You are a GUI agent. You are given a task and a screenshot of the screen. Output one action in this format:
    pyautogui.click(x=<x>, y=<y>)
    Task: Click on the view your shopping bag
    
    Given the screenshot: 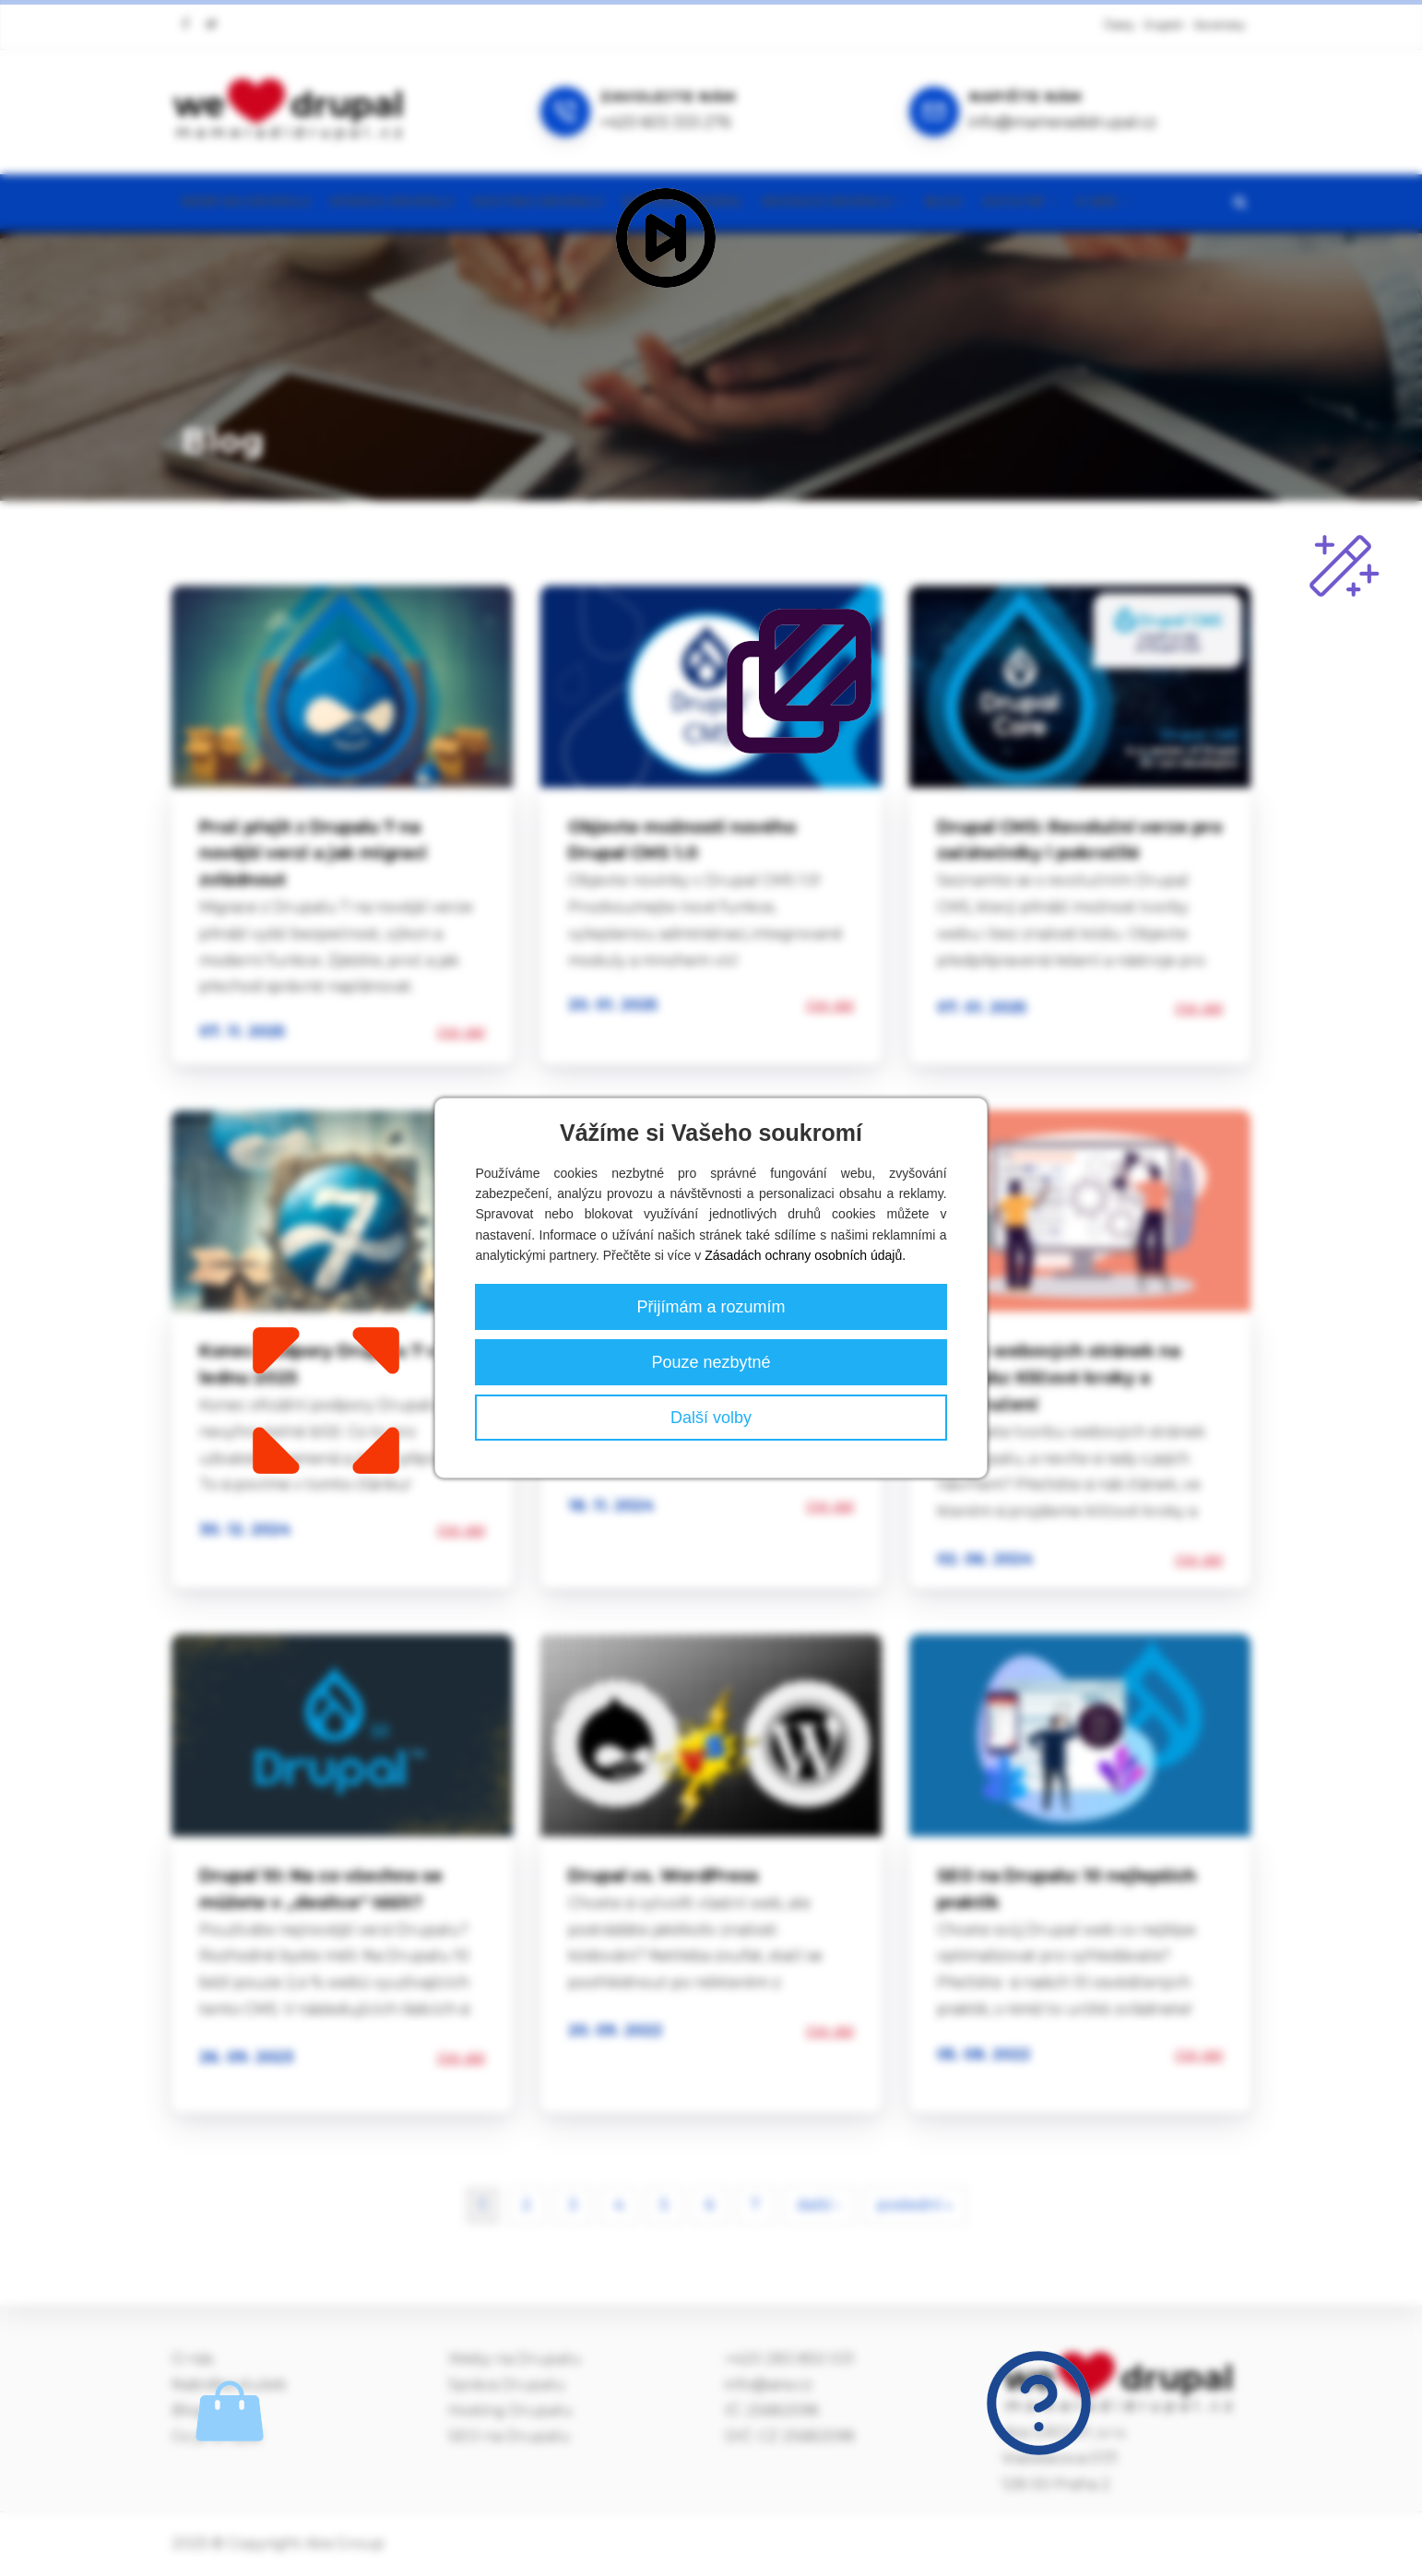 What is the action you would take?
    pyautogui.click(x=230, y=2415)
    